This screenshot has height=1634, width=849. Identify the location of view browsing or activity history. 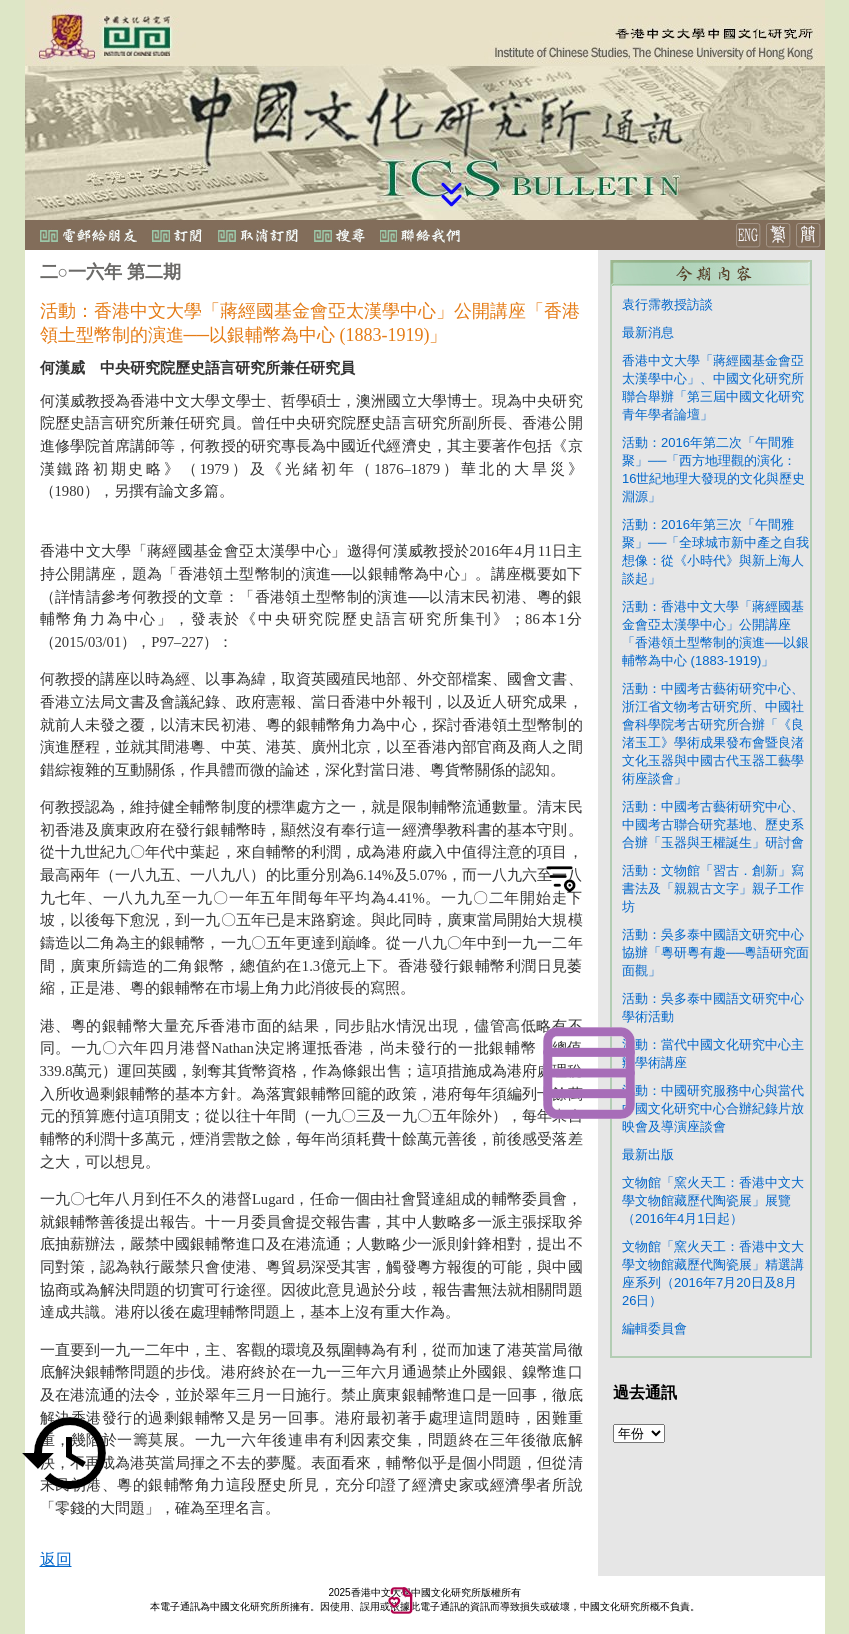
(66, 1453).